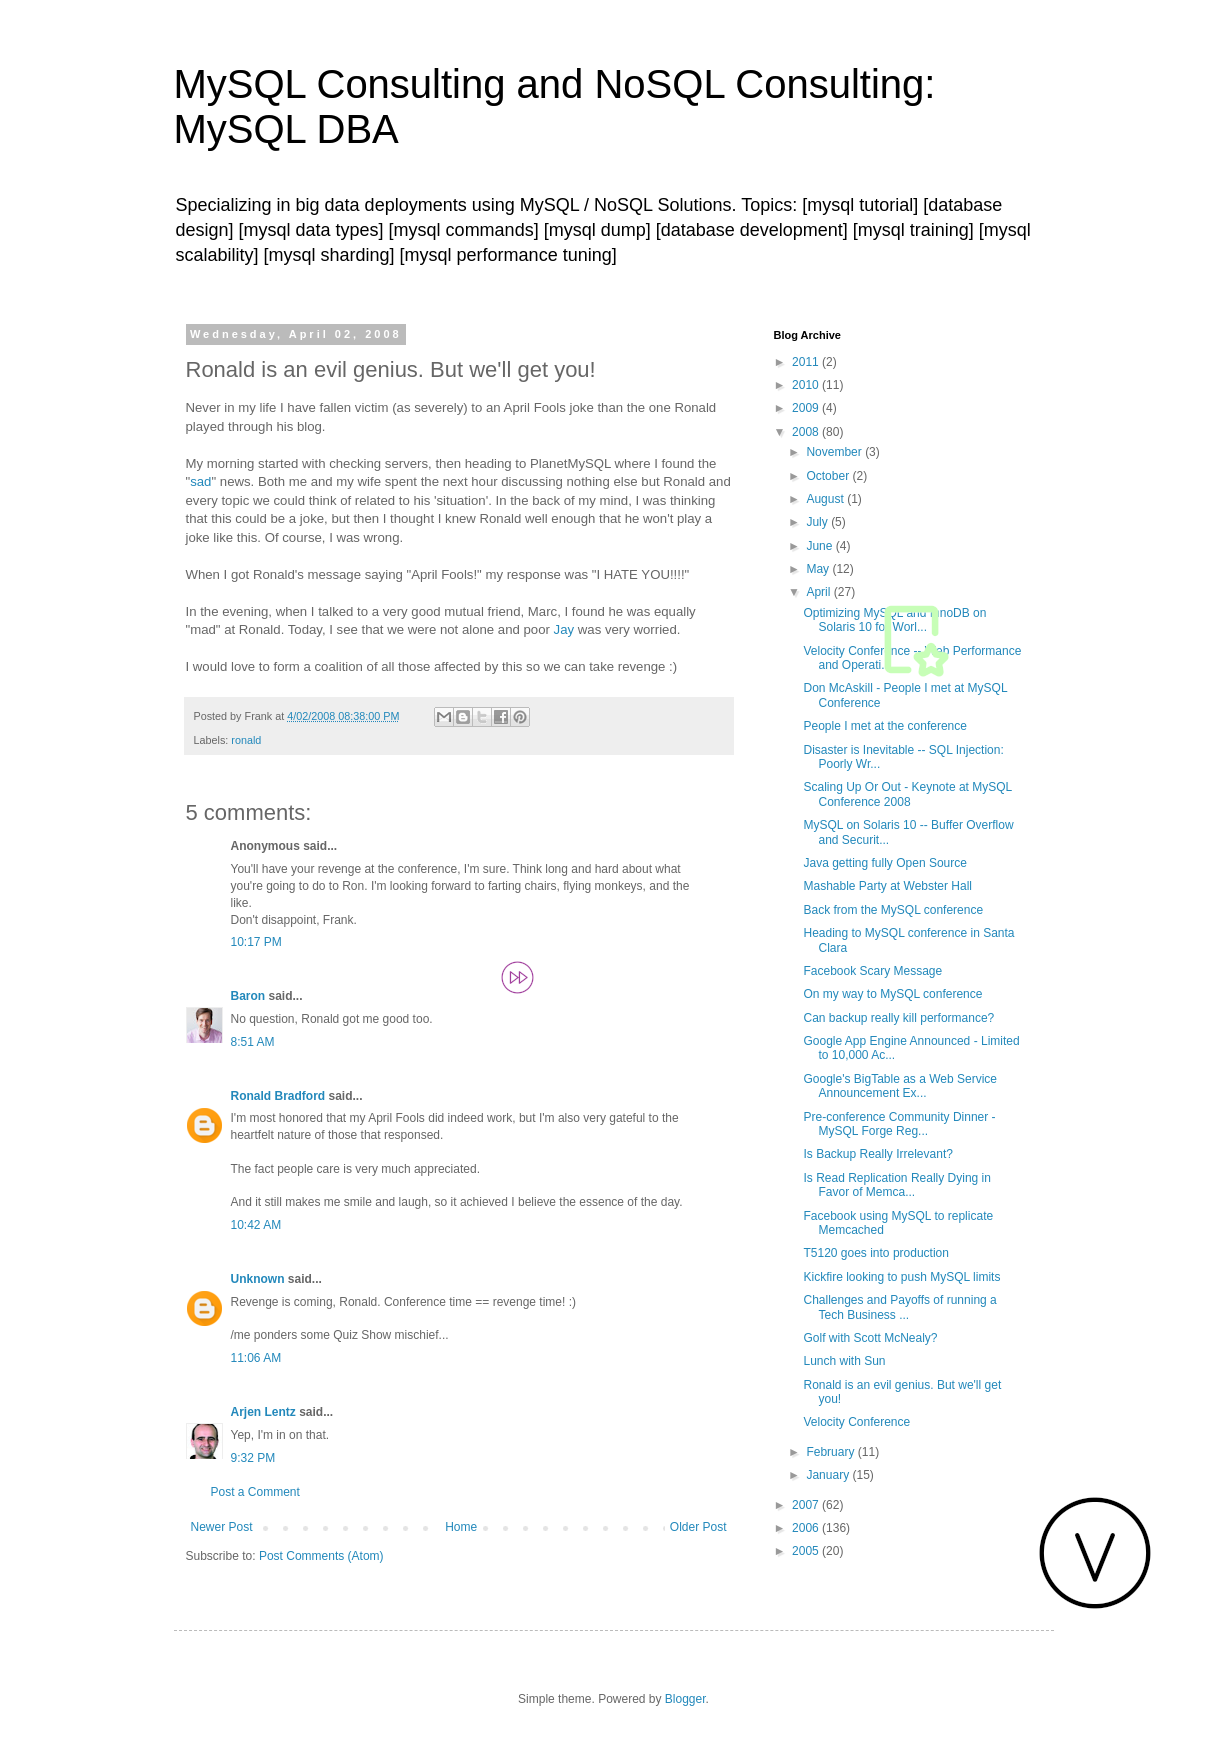 This screenshot has width=1227, height=1747. Describe the element at coordinates (1095, 1553) in the screenshot. I see `indicates items or options starting with the letter V` at that location.